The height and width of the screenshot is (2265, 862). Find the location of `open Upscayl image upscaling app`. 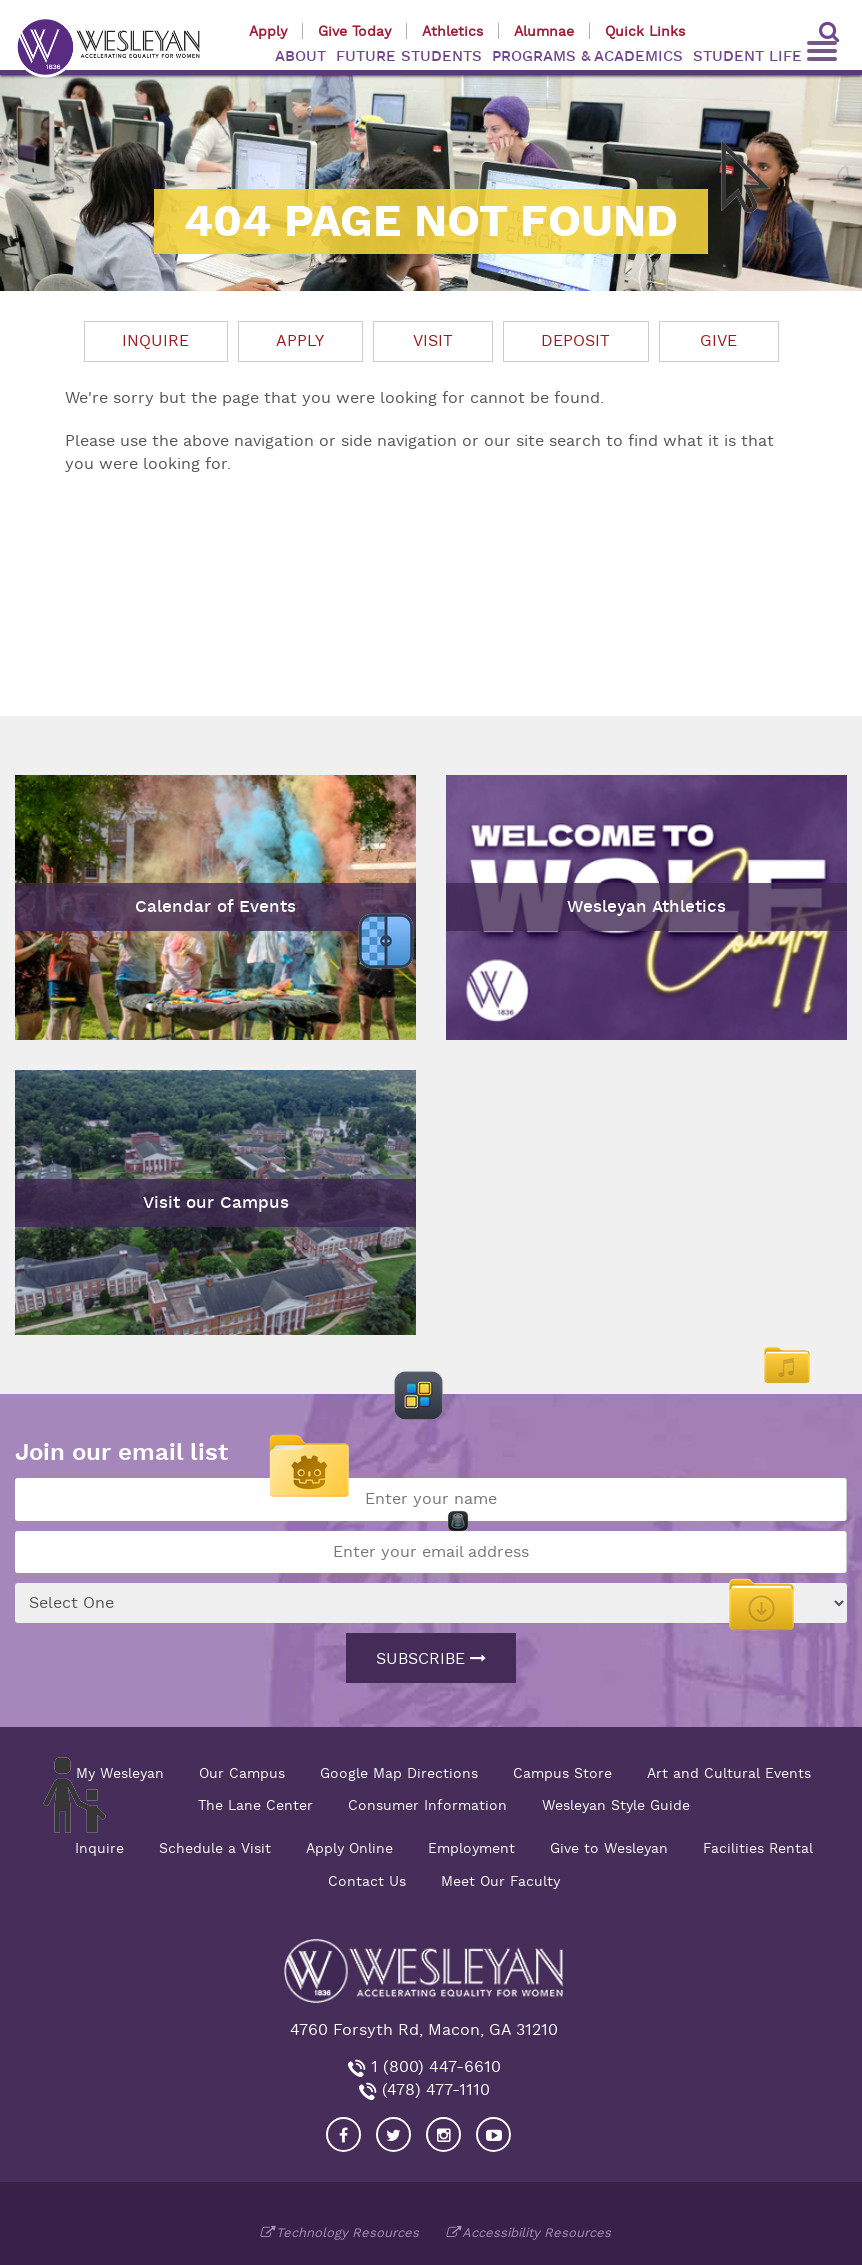

open Upscayl image upscaling app is located at coordinates (386, 941).